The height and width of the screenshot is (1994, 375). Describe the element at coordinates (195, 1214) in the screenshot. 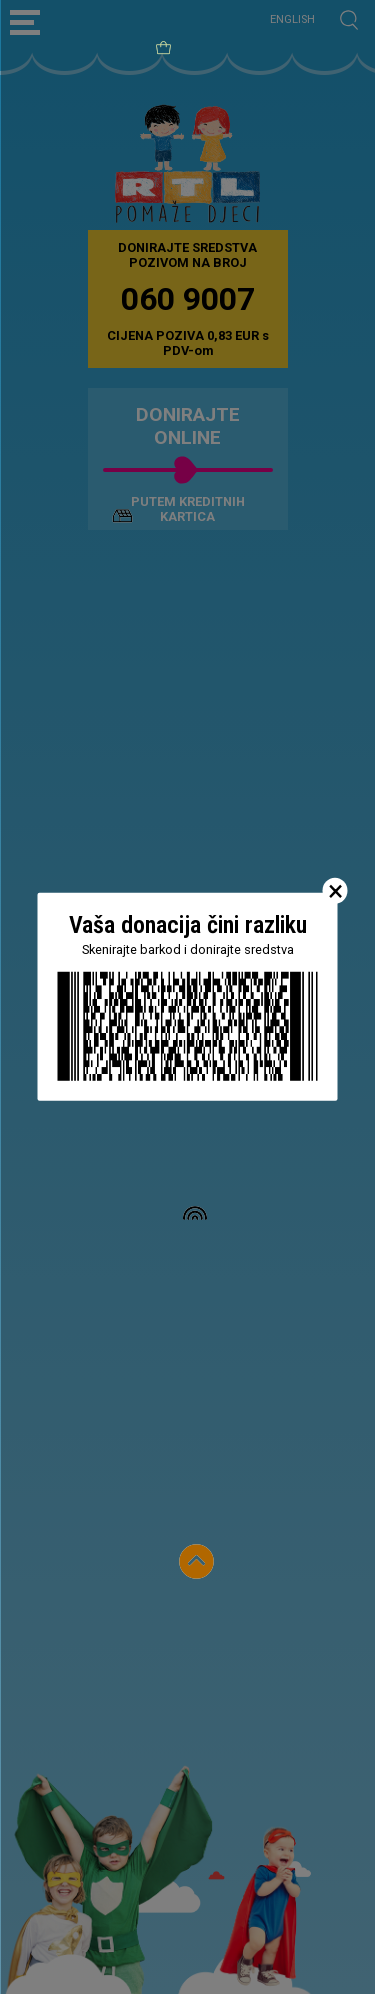

I see `indicates weather conditions showing a rainbow` at that location.